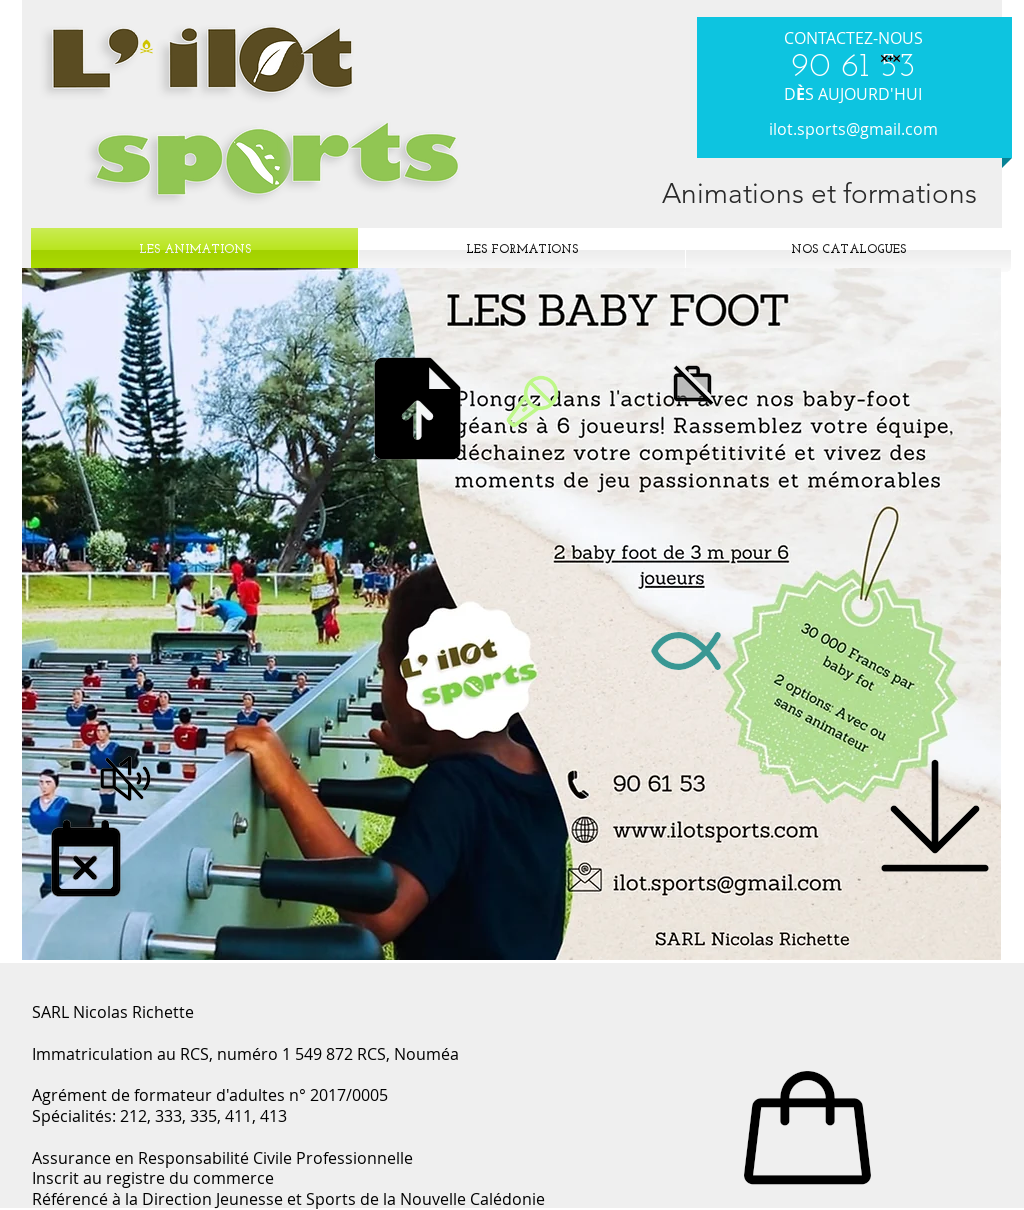 The image size is (1024, 1210). I want to click on work mode disabled or turned off, so click(692, 384).